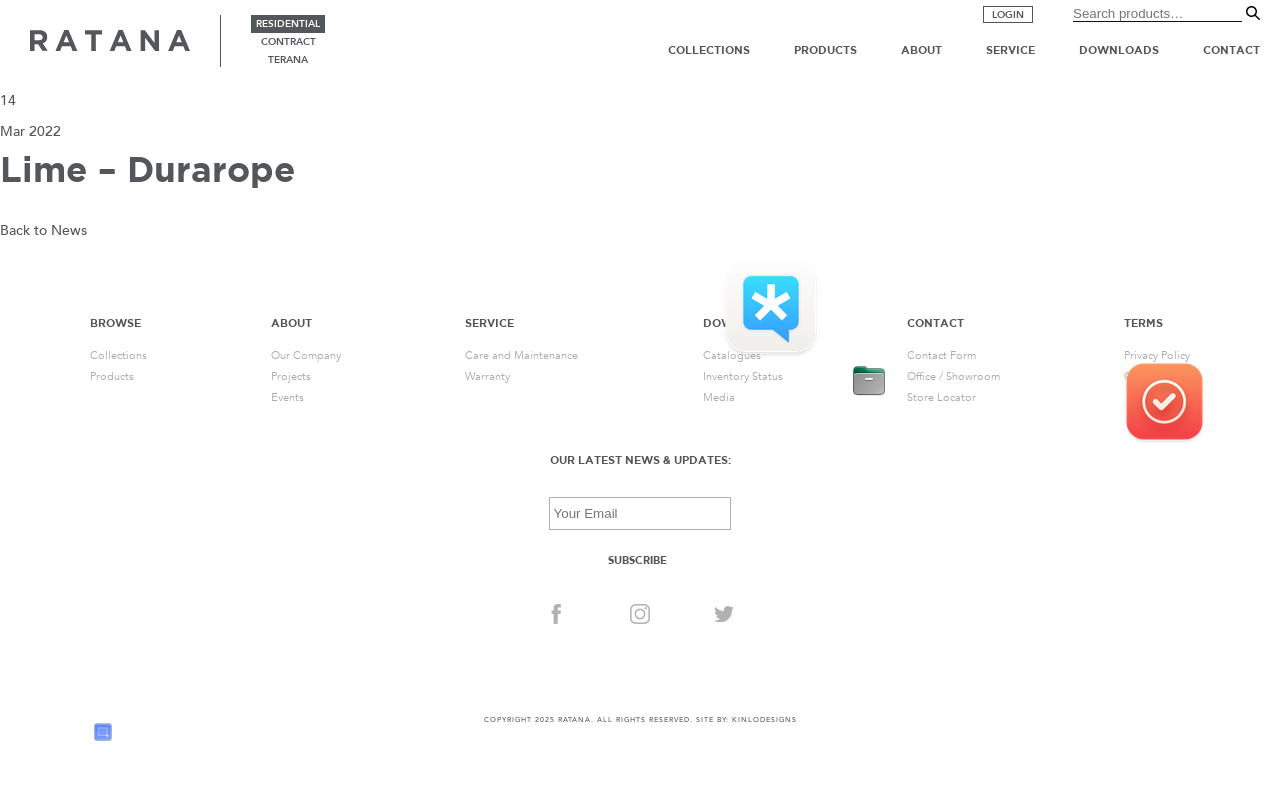 Image resolution: width=1280 pixels, height=786 pixels. Describe the element at coordinates (771, 307) in the screenshot. I see `open TIM (QQ office/business messenger)` at that location.